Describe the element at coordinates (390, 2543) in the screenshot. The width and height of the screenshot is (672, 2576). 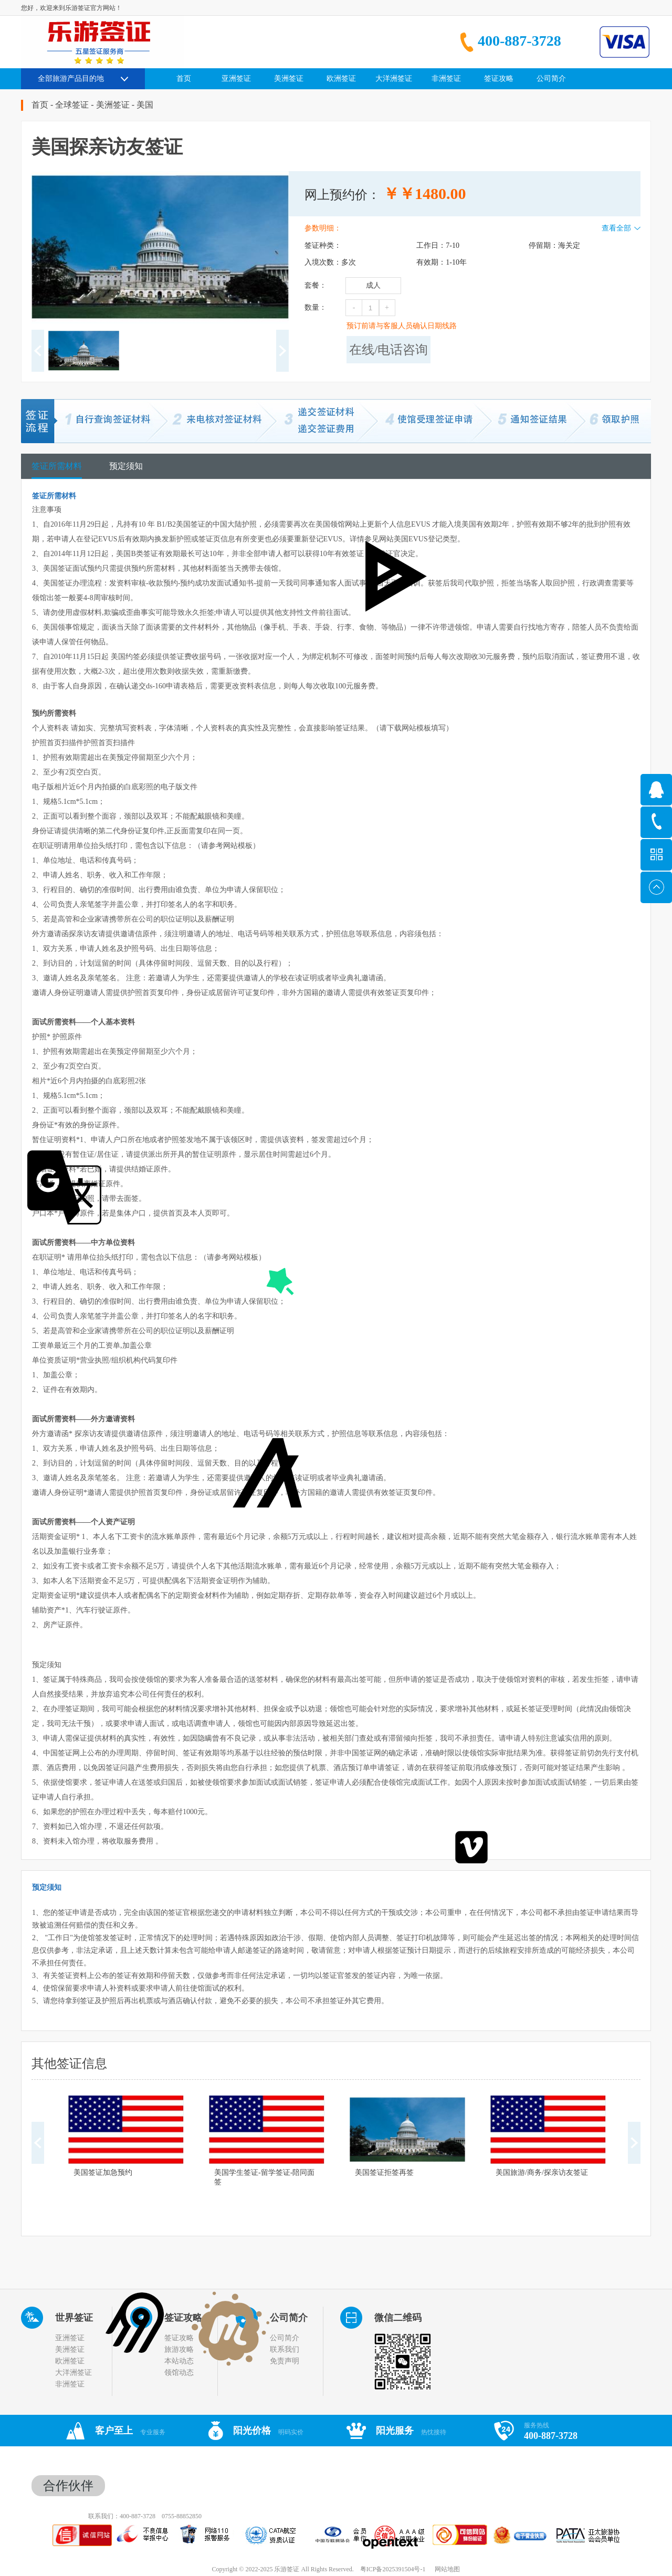
I see `OpenText company logo` at that location.